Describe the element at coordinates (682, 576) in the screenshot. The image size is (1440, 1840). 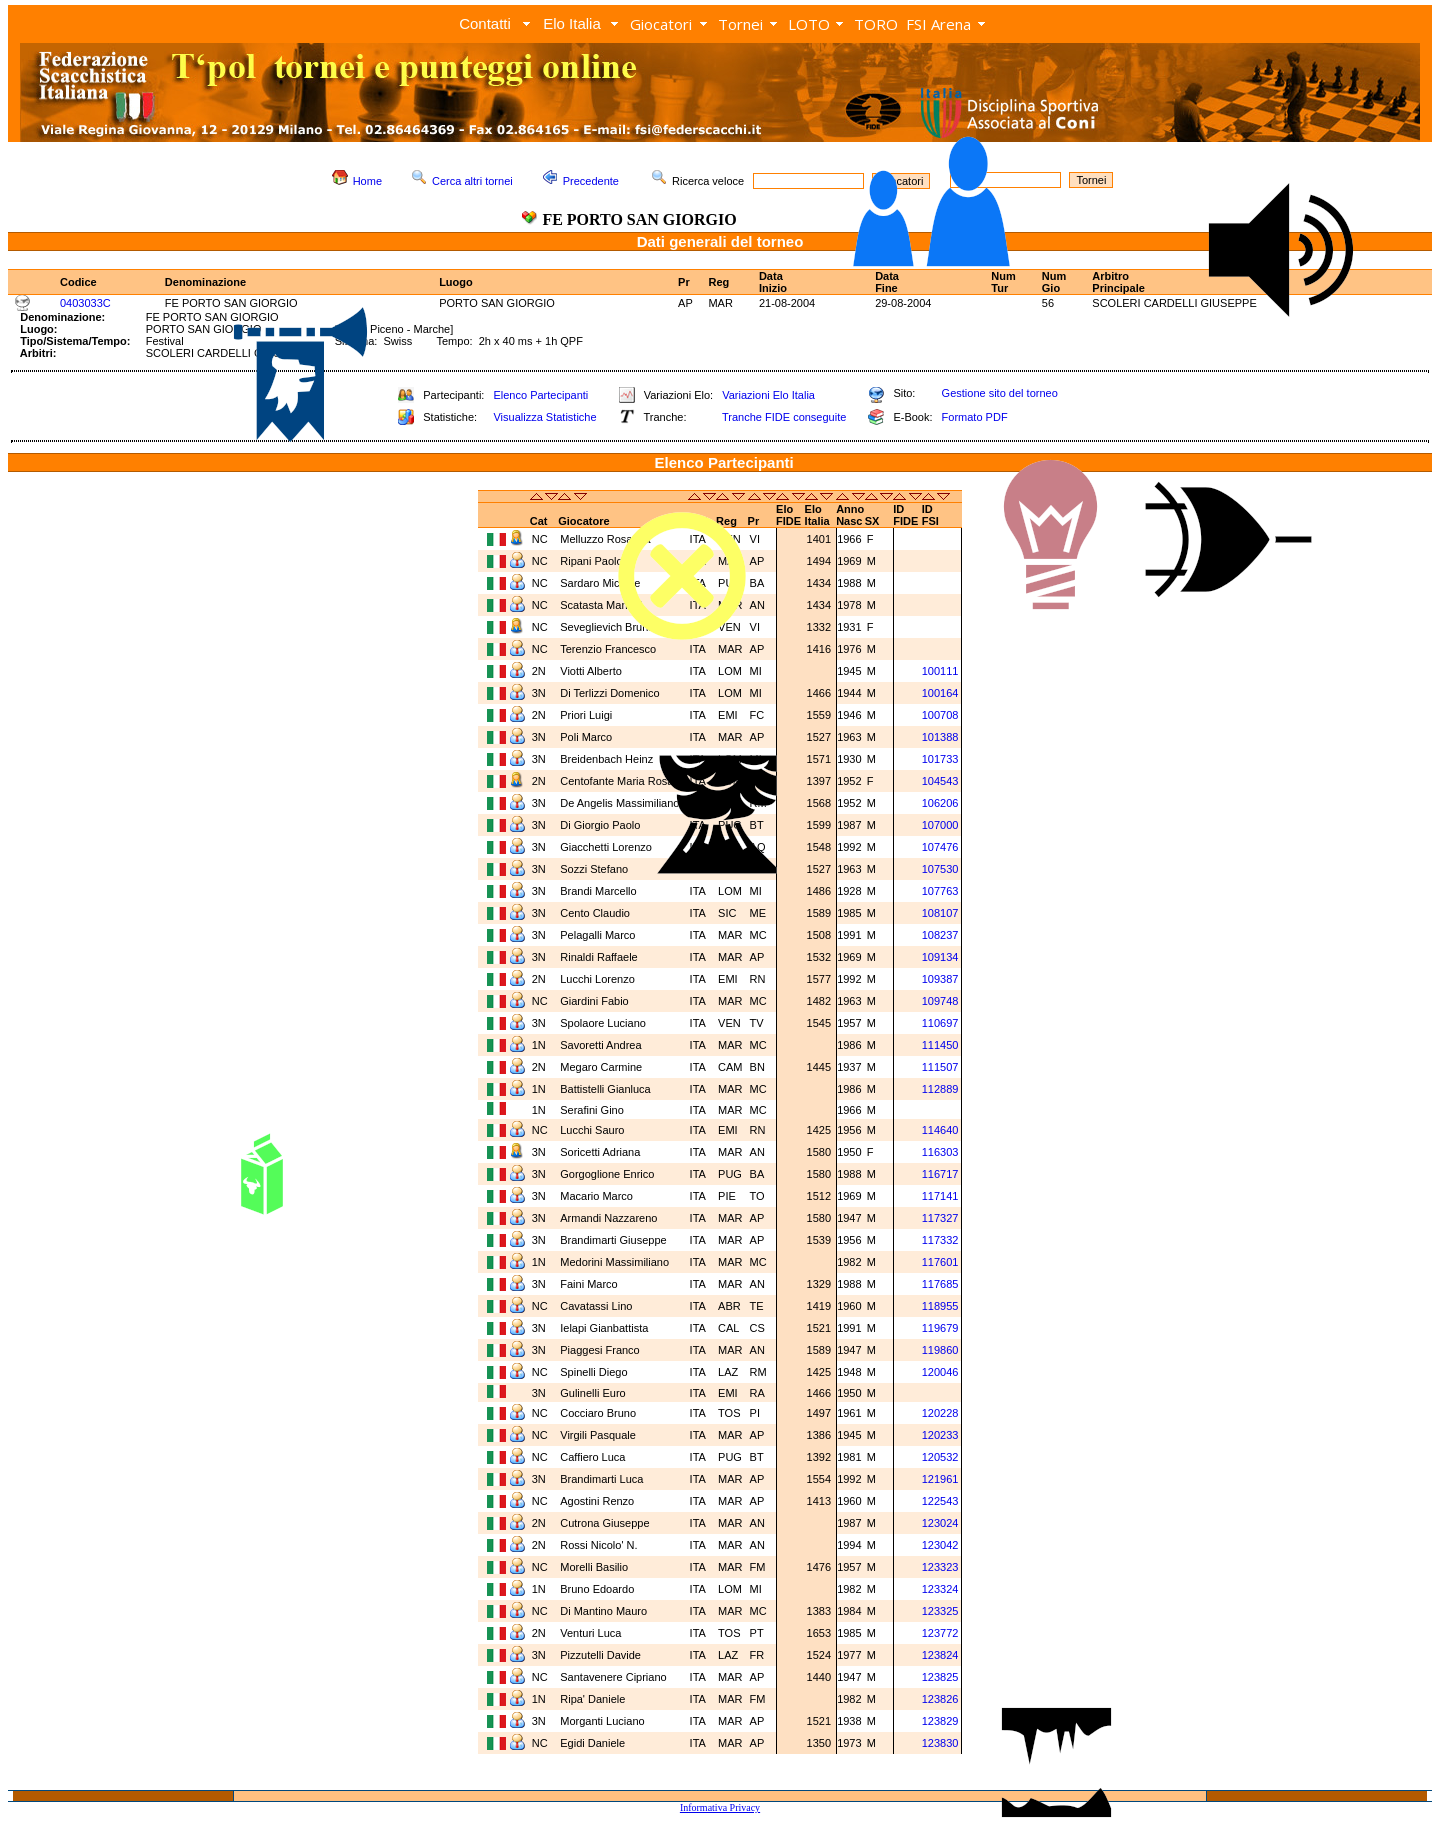
I see `cancel or close the current action` at that location.